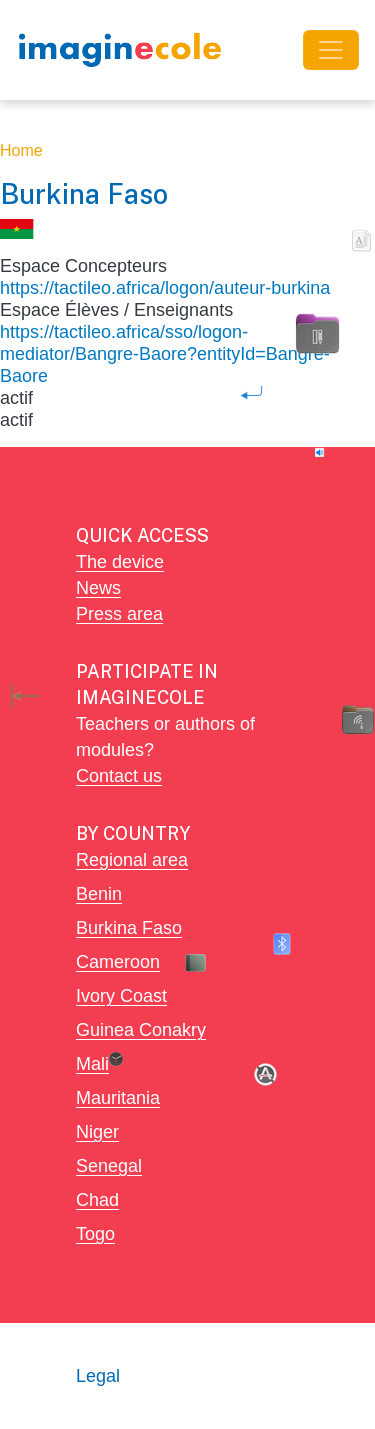  I want to click on access your desktop folder, so click(195, 962).